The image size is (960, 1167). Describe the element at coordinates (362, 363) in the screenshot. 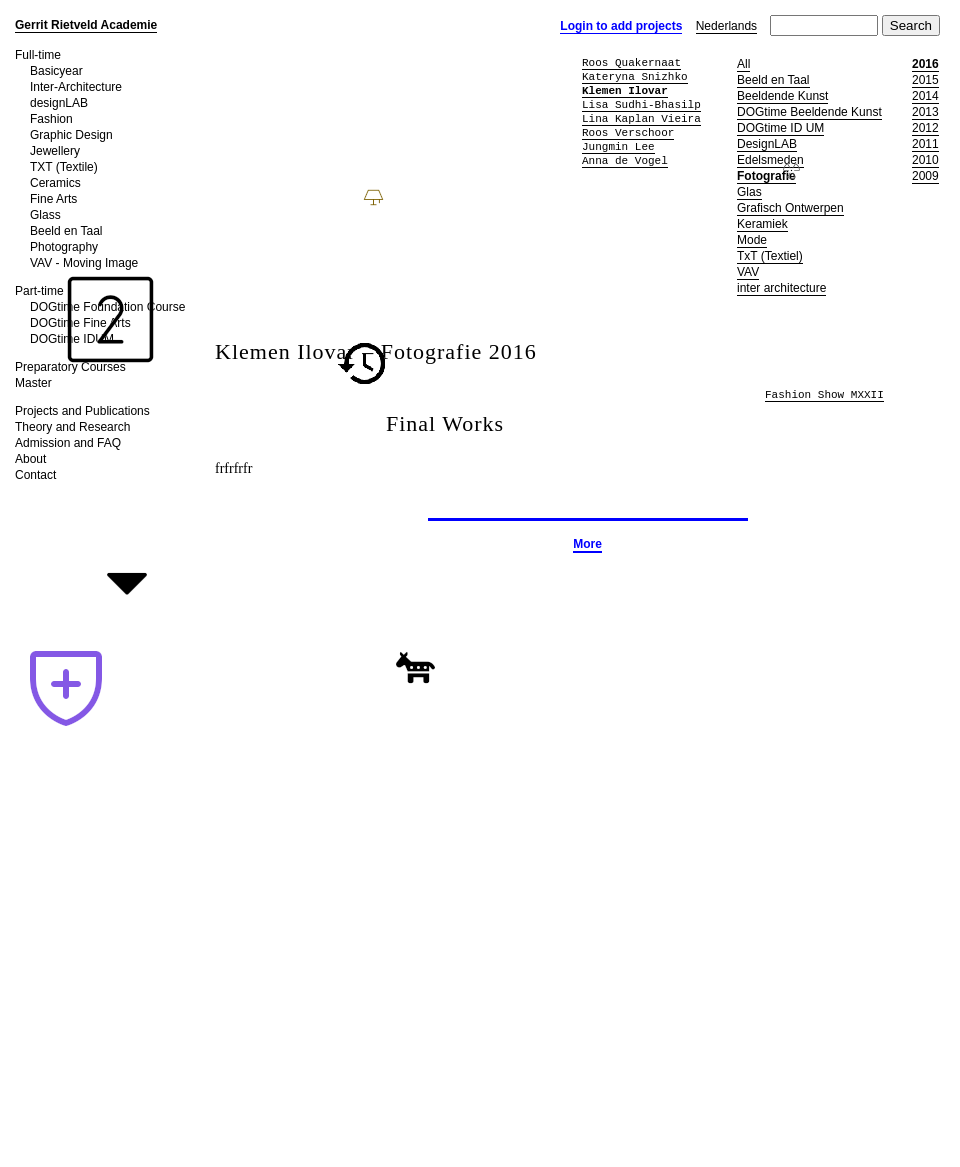

I see `restore to a previous version` at that location.